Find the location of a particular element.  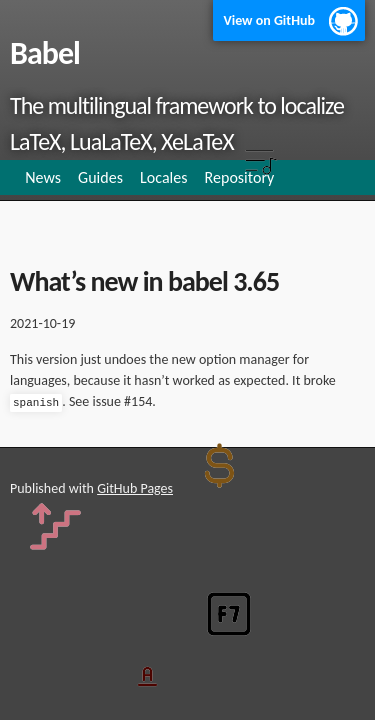

view your music playlist is located at coordinates (259, 160).